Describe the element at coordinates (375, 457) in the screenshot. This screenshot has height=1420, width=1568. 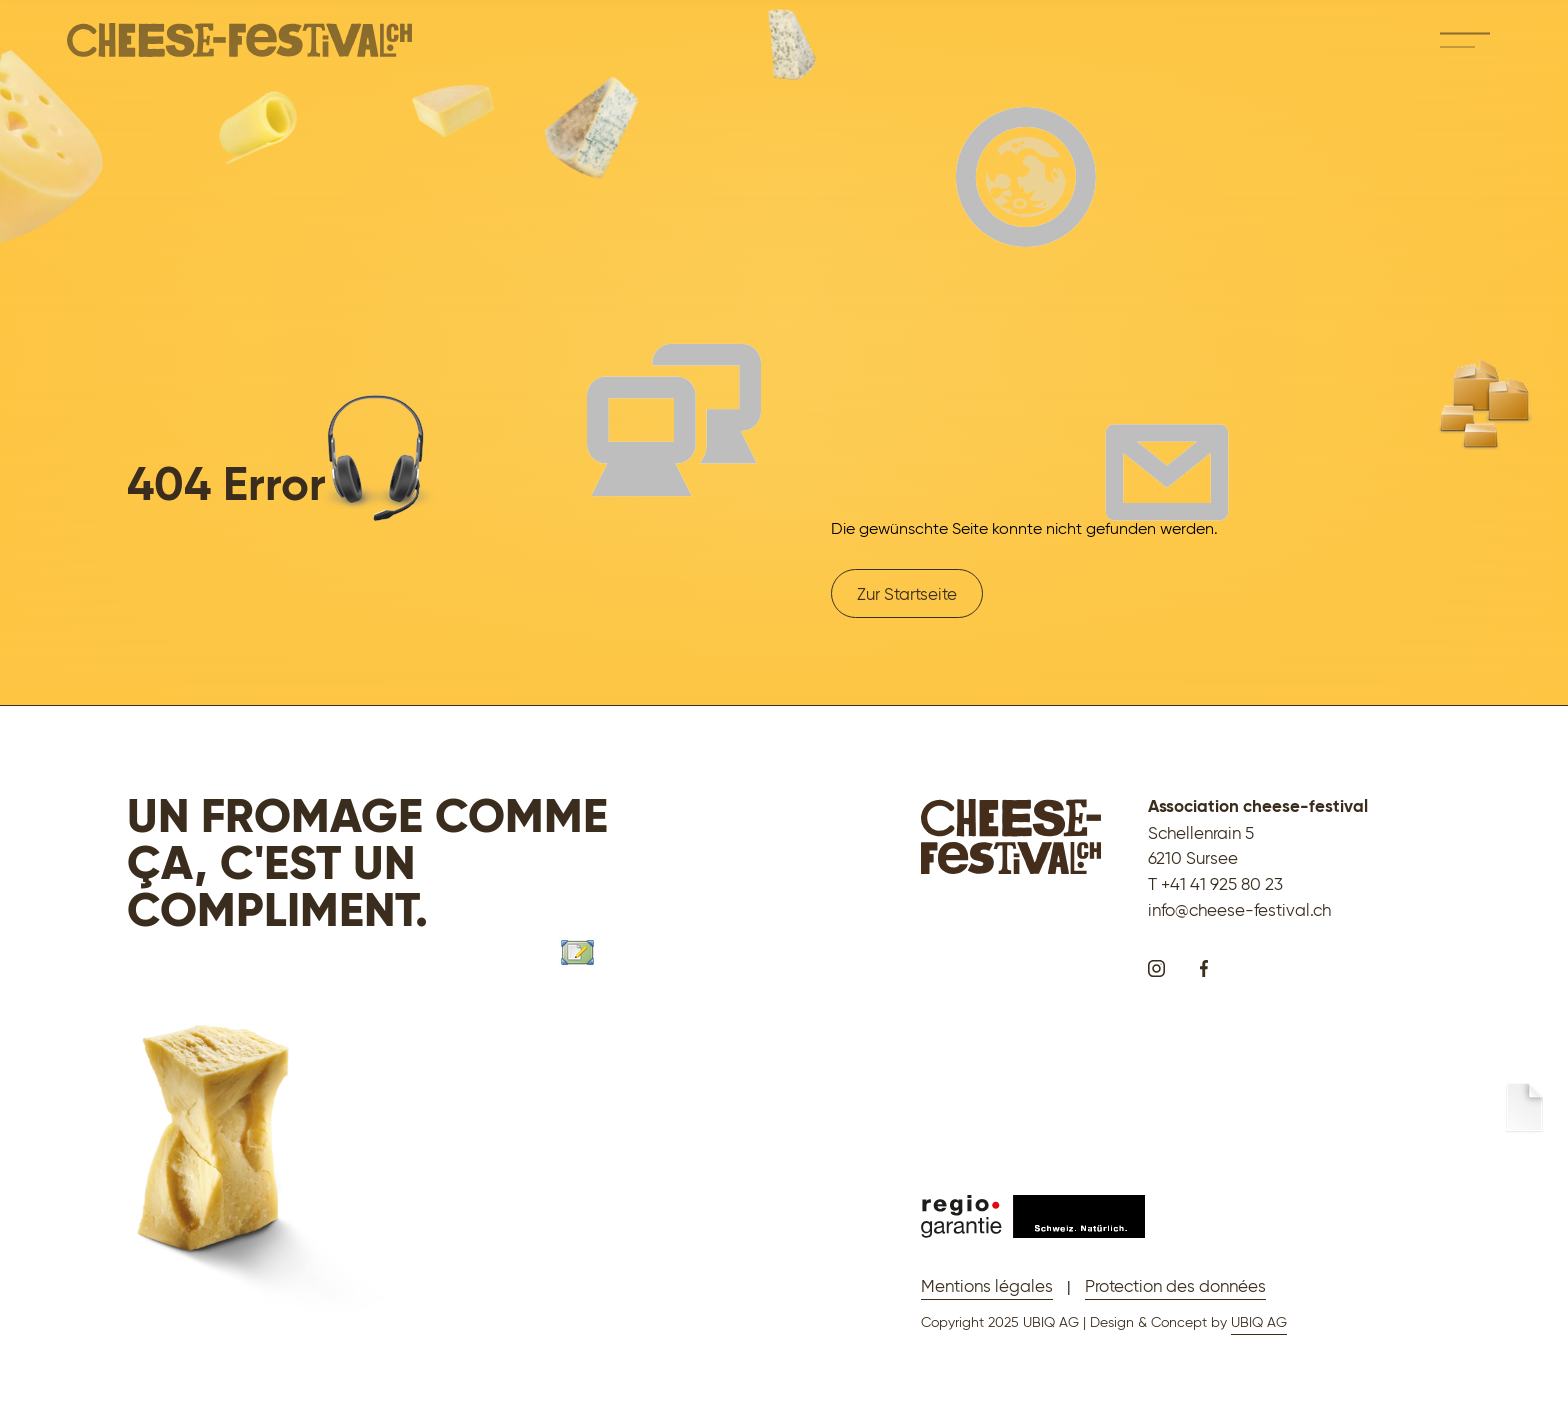
I see `audio headset device connected` at that location.